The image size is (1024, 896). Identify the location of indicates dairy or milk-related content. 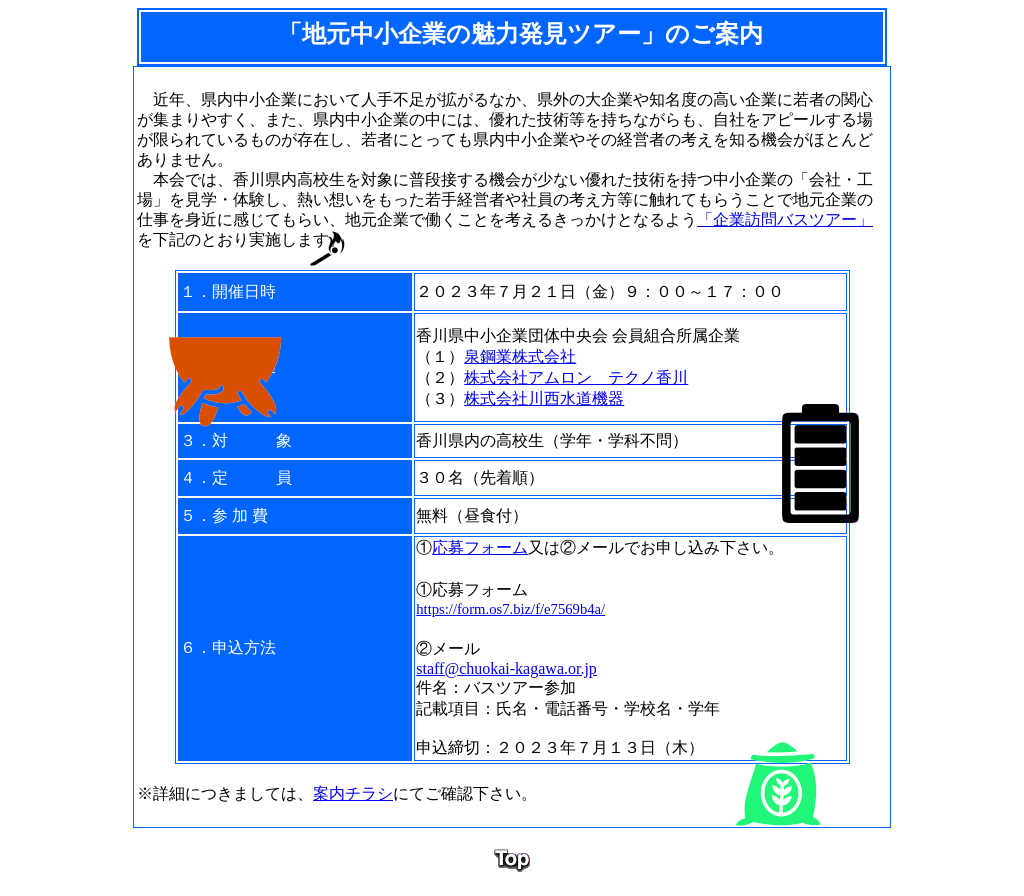
(225, 393).